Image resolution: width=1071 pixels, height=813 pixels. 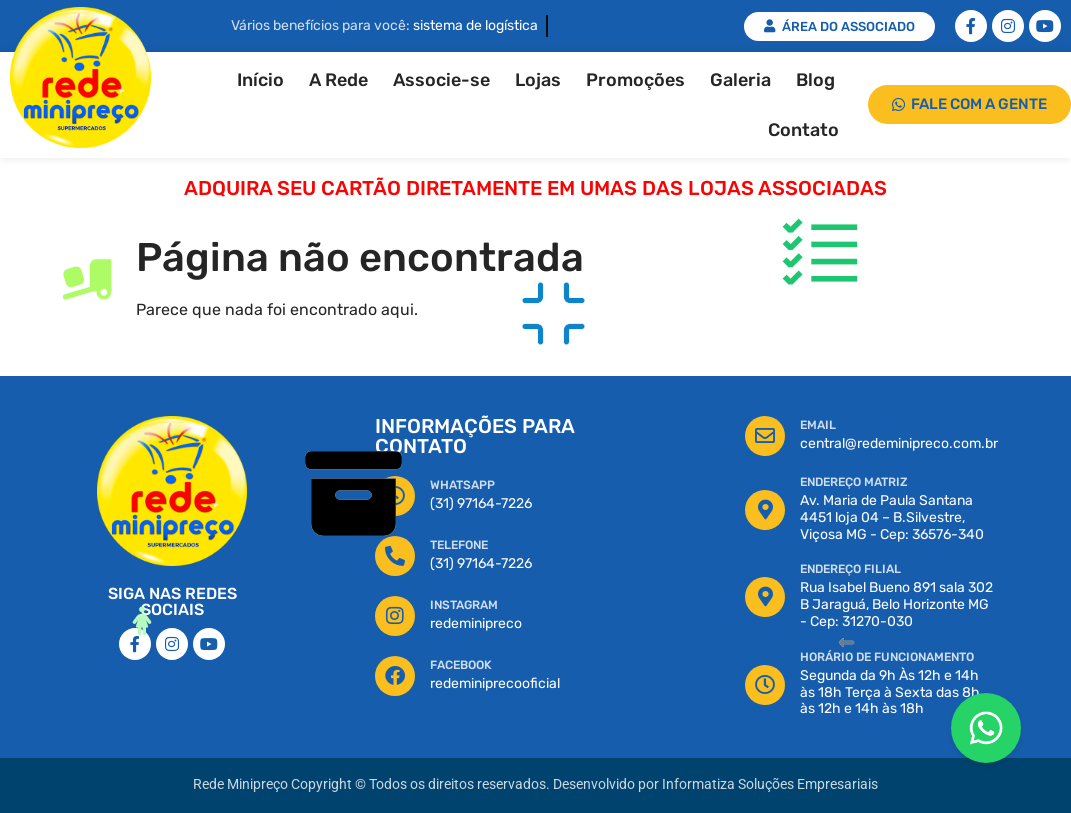 I want to click on indicates order is being loaded for delivery, so click(x=87, y=278).